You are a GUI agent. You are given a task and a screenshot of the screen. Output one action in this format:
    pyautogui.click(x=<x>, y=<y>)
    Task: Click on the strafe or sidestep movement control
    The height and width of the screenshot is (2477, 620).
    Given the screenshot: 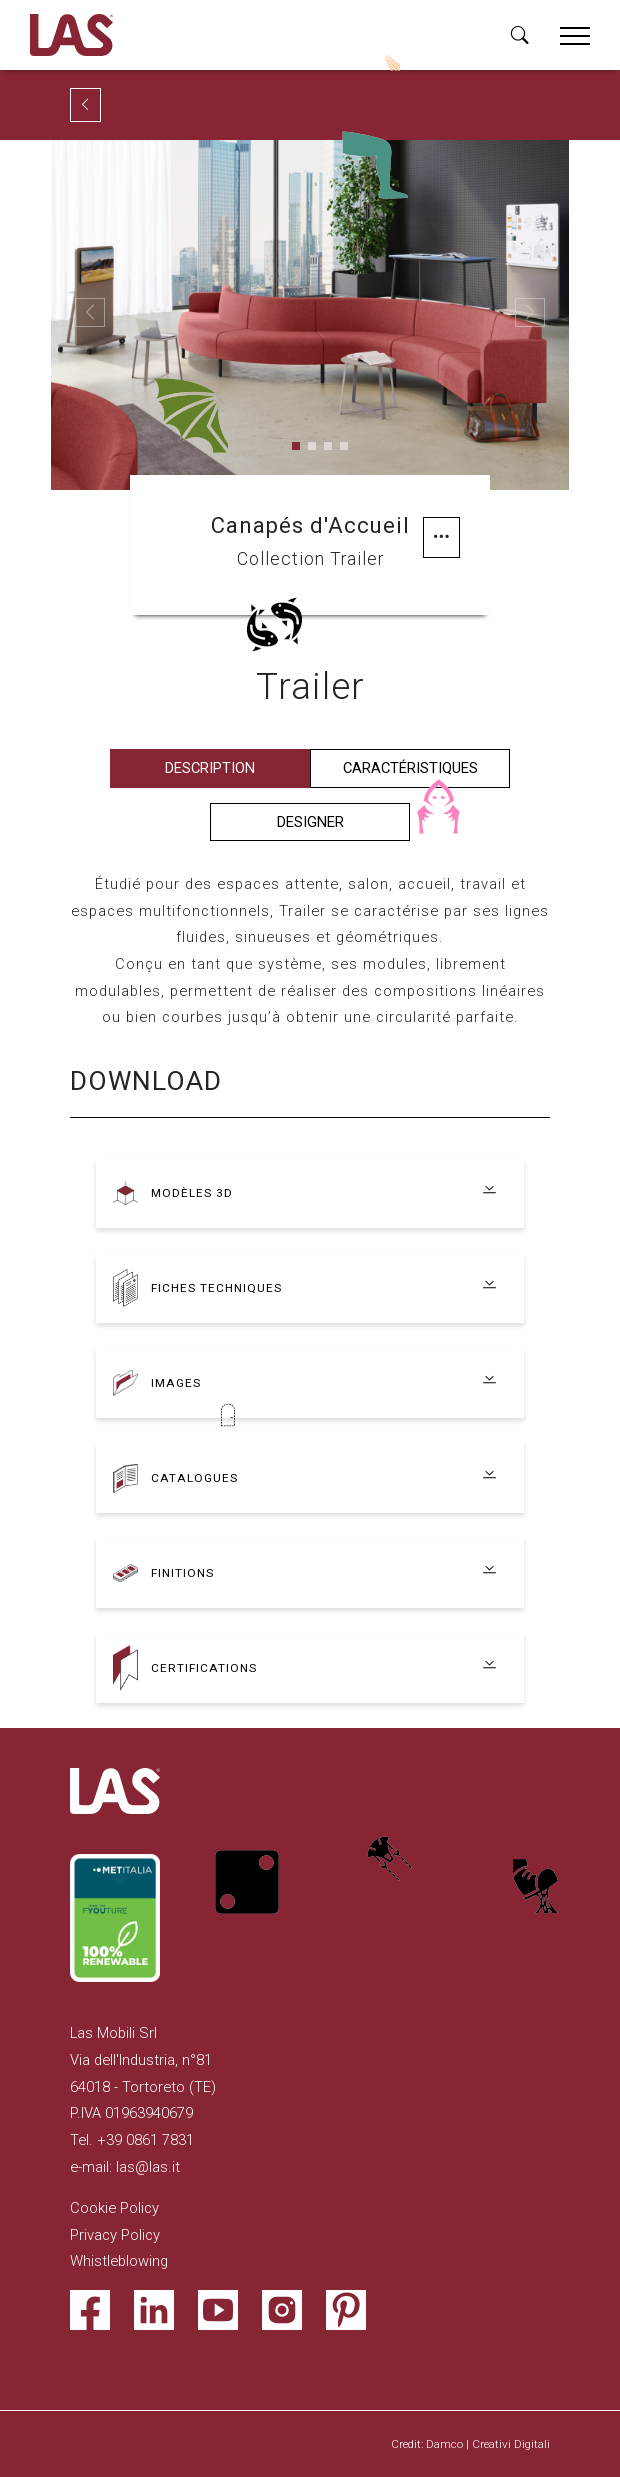 What is the action you would take?
    pyautogui.click(x=390, y=1858)
    